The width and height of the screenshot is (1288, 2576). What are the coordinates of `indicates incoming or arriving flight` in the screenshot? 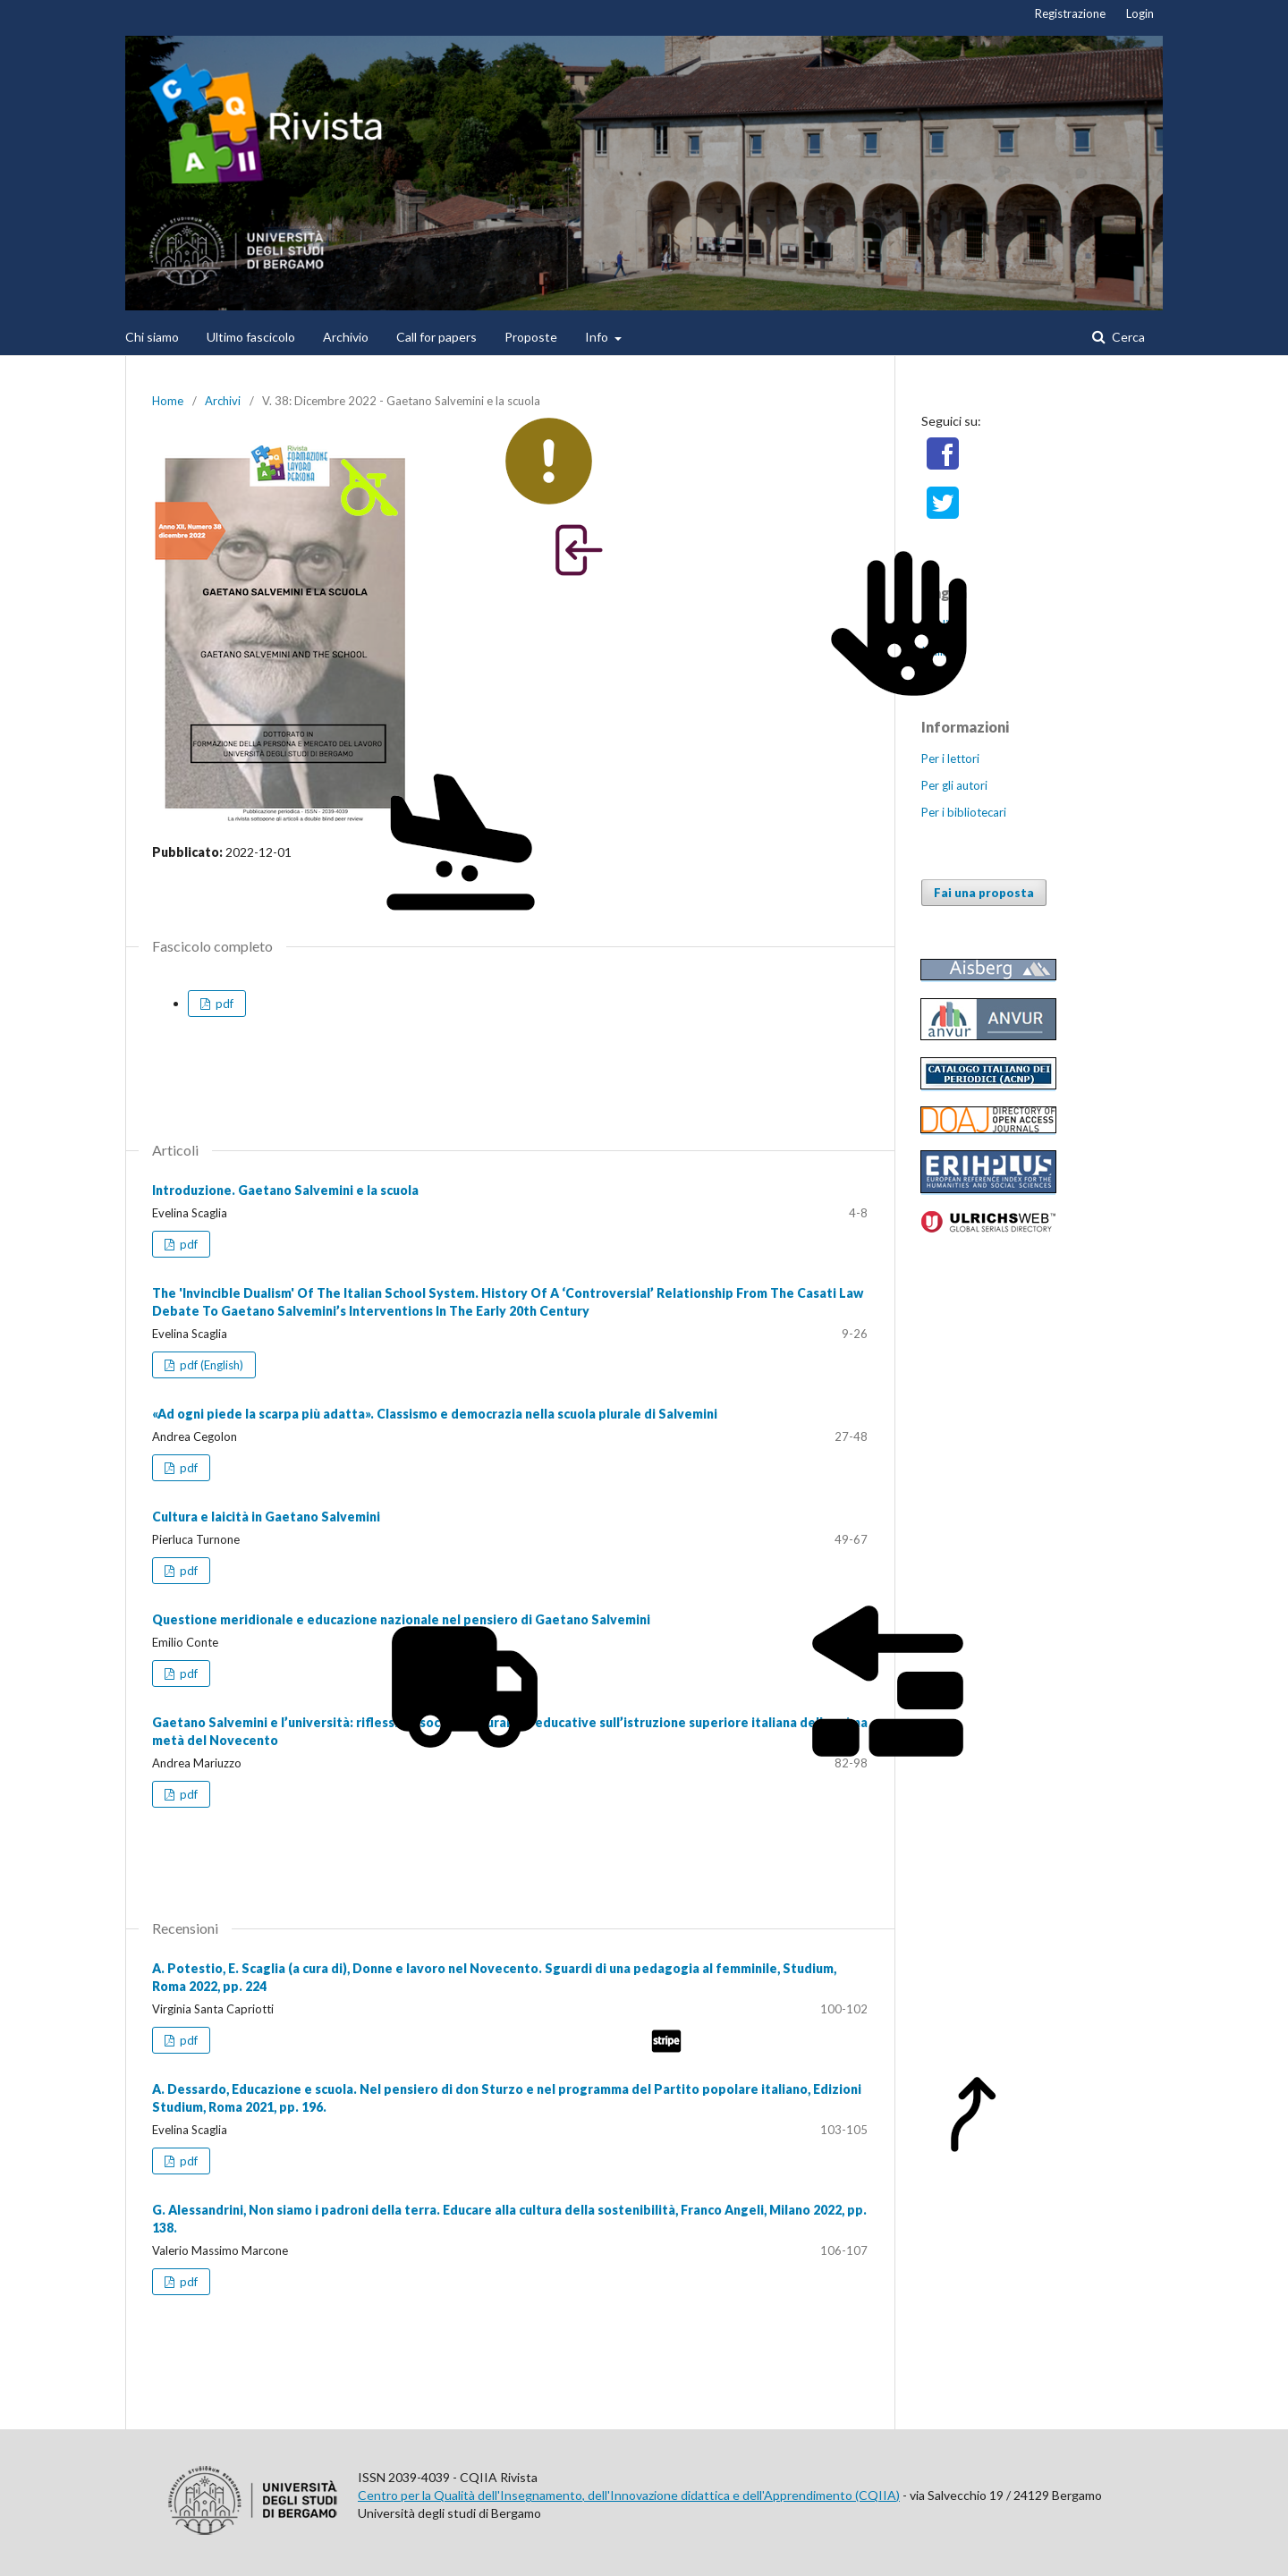 It's located at (461, 844).